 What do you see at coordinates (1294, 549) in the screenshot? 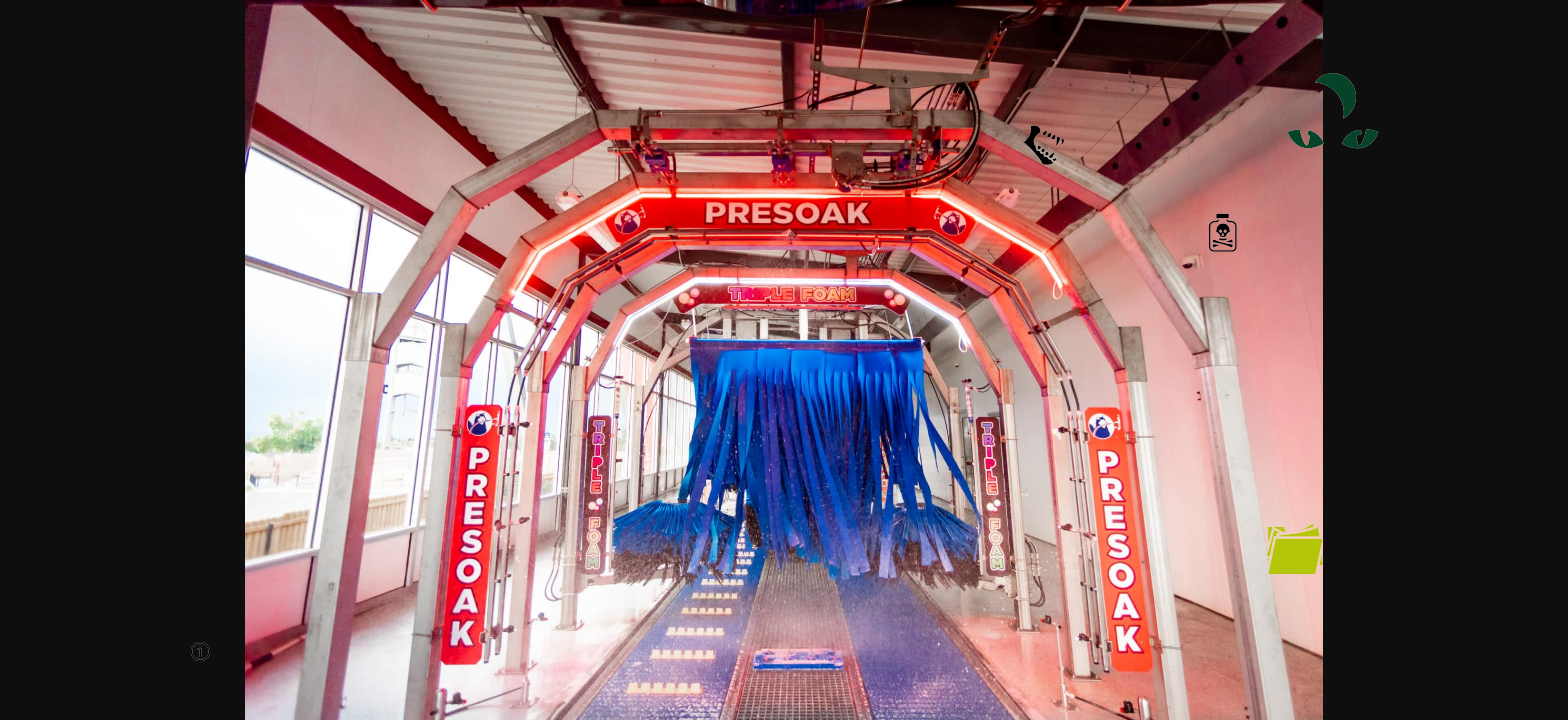
I see `folder containing multiple files or documents` at bounding box center [1294, 549].